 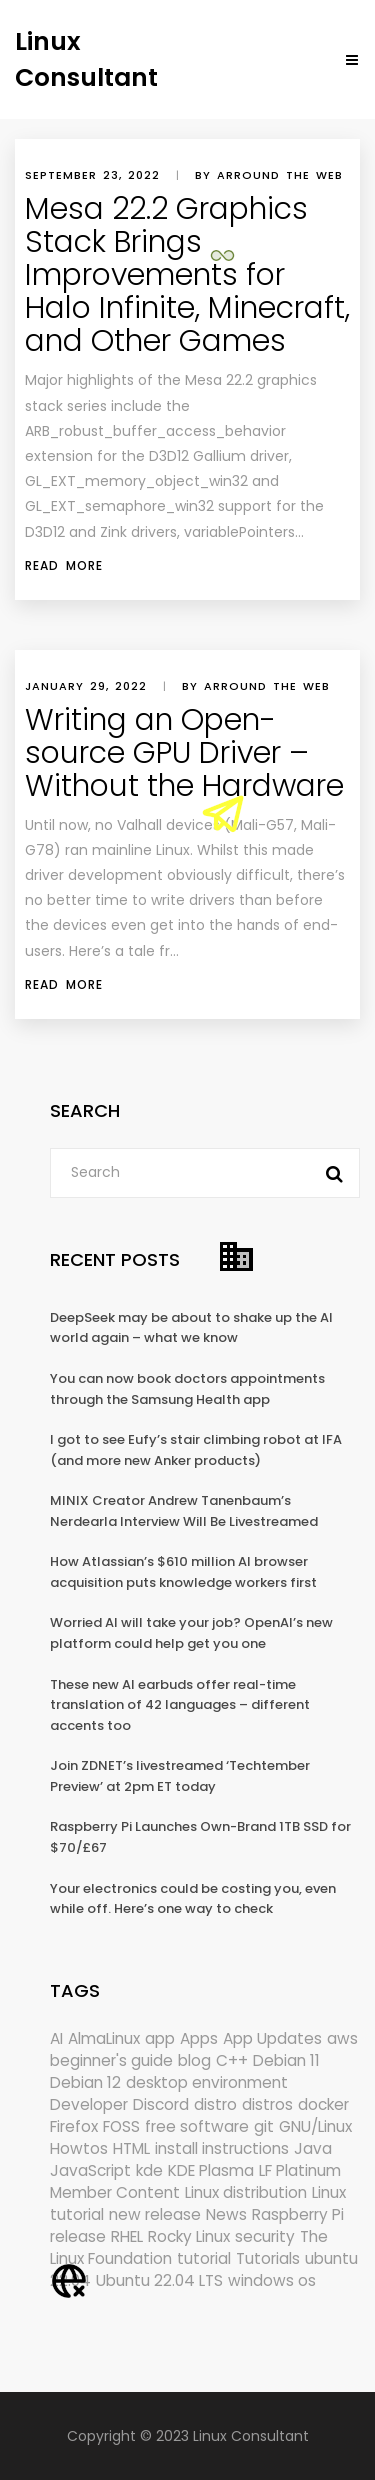 I want to click on indicates unlimited or infinite content, so click(x=222, y=255).